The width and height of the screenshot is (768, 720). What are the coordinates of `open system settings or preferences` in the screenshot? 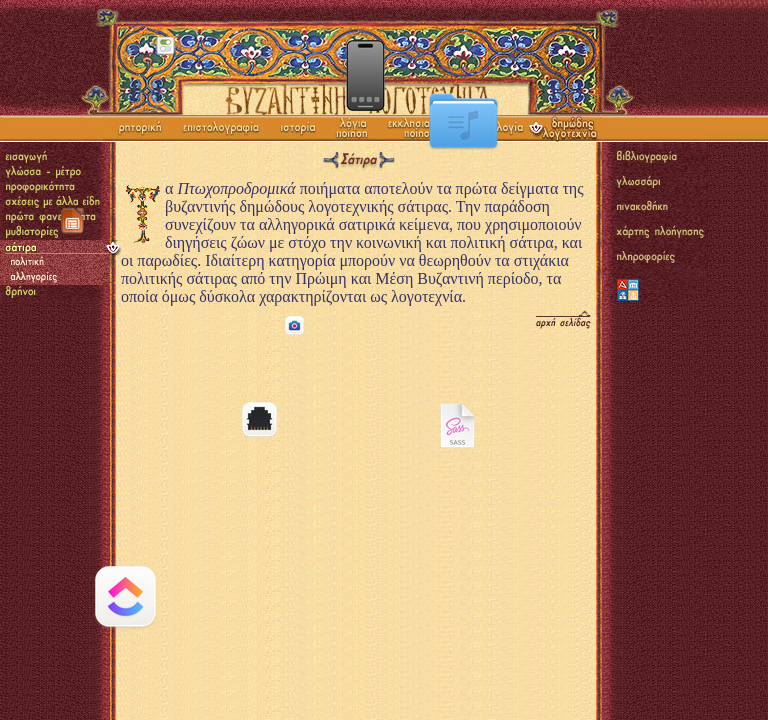 It's located at (165, 45).